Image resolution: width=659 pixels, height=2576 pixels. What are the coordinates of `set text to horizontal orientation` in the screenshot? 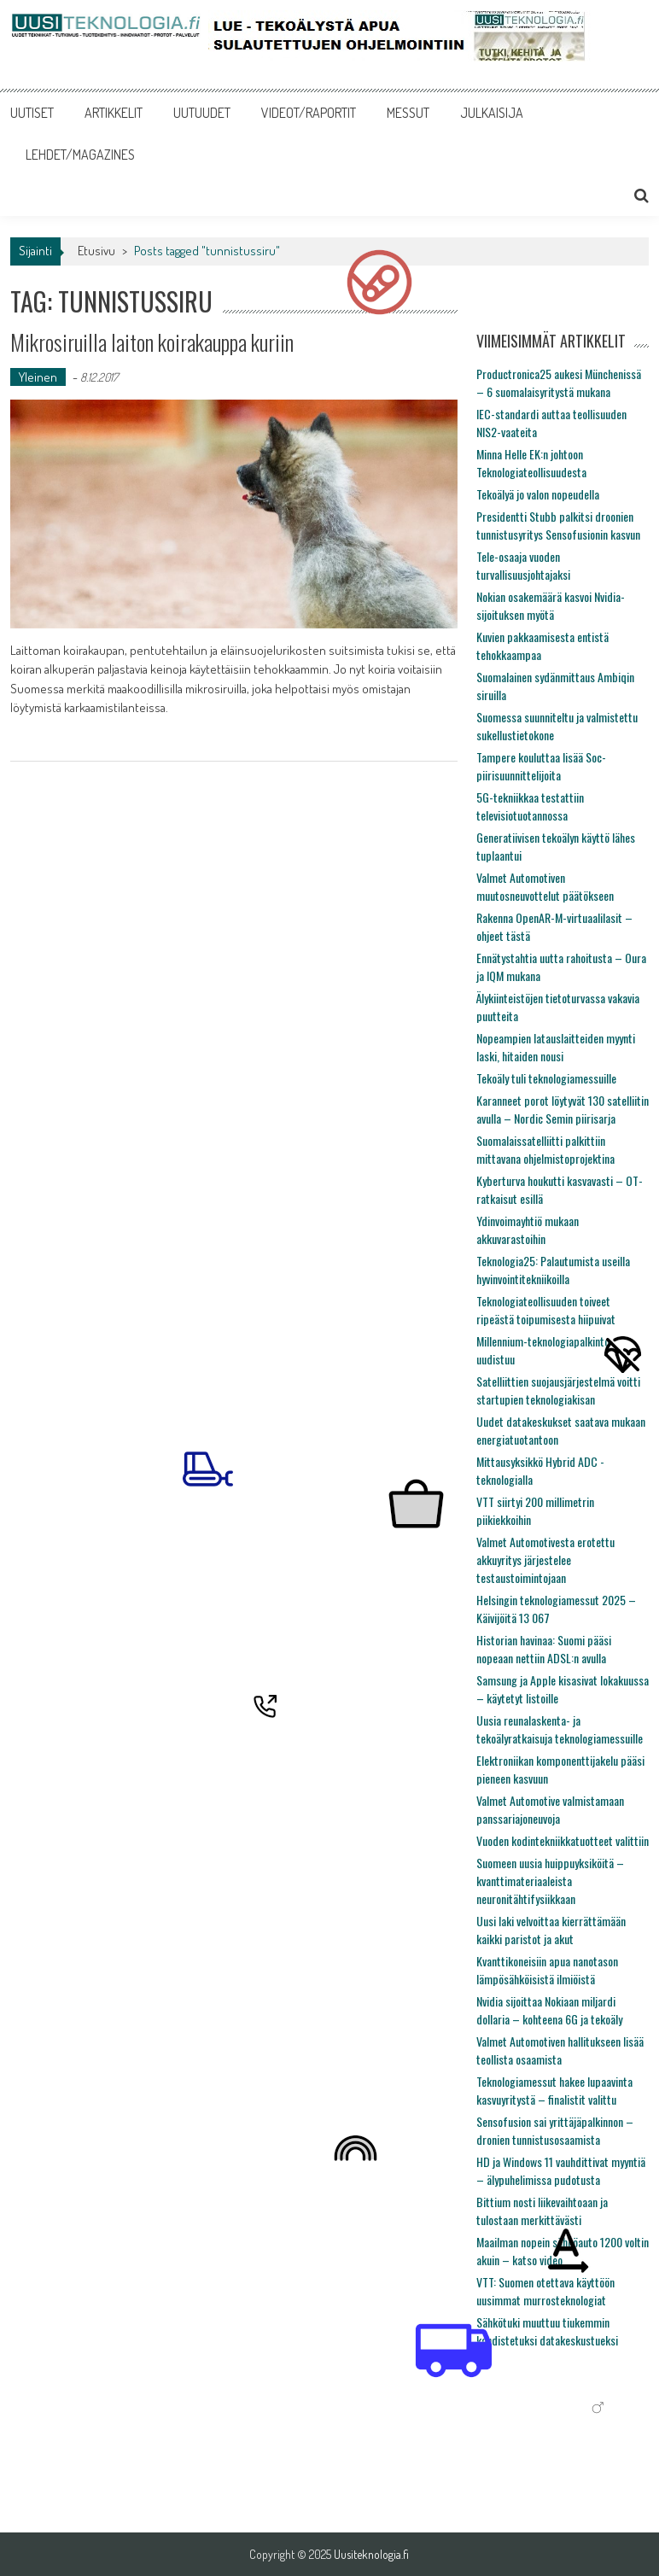 It's located at (566, 2252).